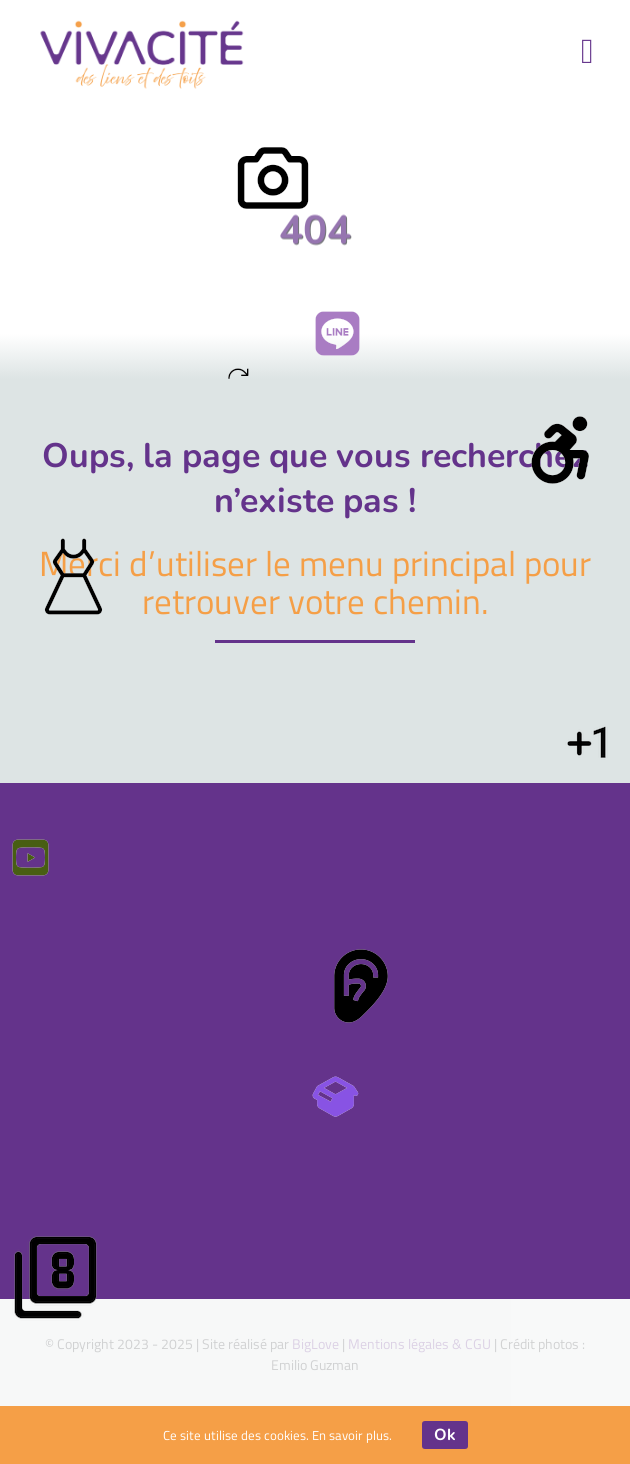  What do you see at coordinates (30, 857) in the screenshot?
I see `open youtube` at bounding box center [30, 857].